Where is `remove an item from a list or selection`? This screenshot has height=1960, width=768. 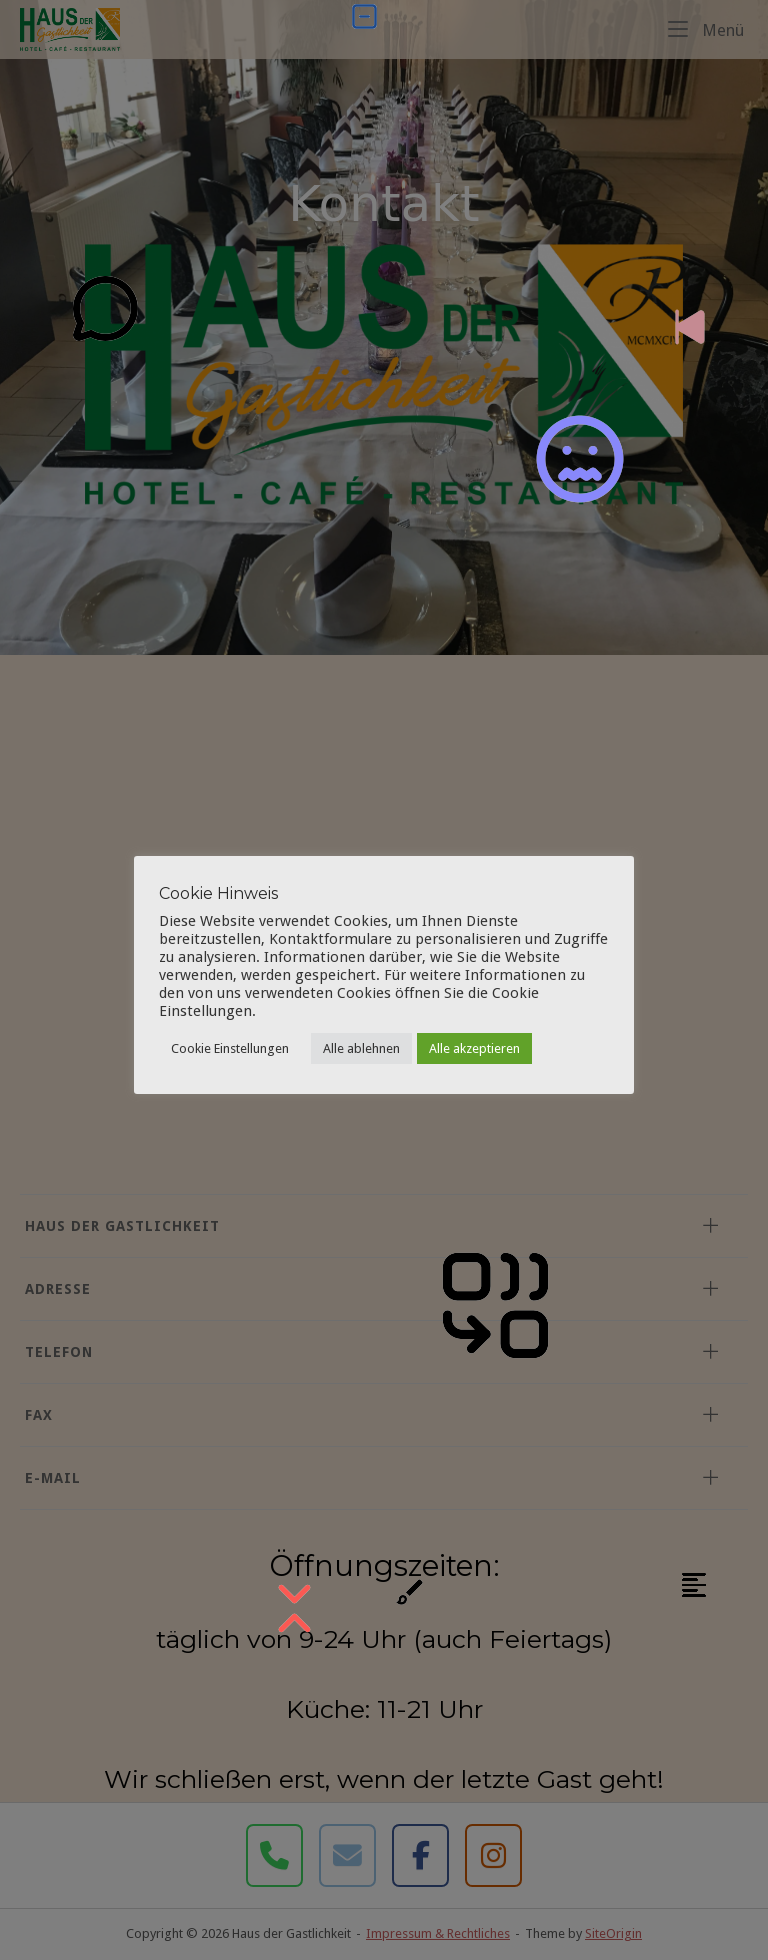
remove an item from a list or selection is located at coordinates (364, 16).